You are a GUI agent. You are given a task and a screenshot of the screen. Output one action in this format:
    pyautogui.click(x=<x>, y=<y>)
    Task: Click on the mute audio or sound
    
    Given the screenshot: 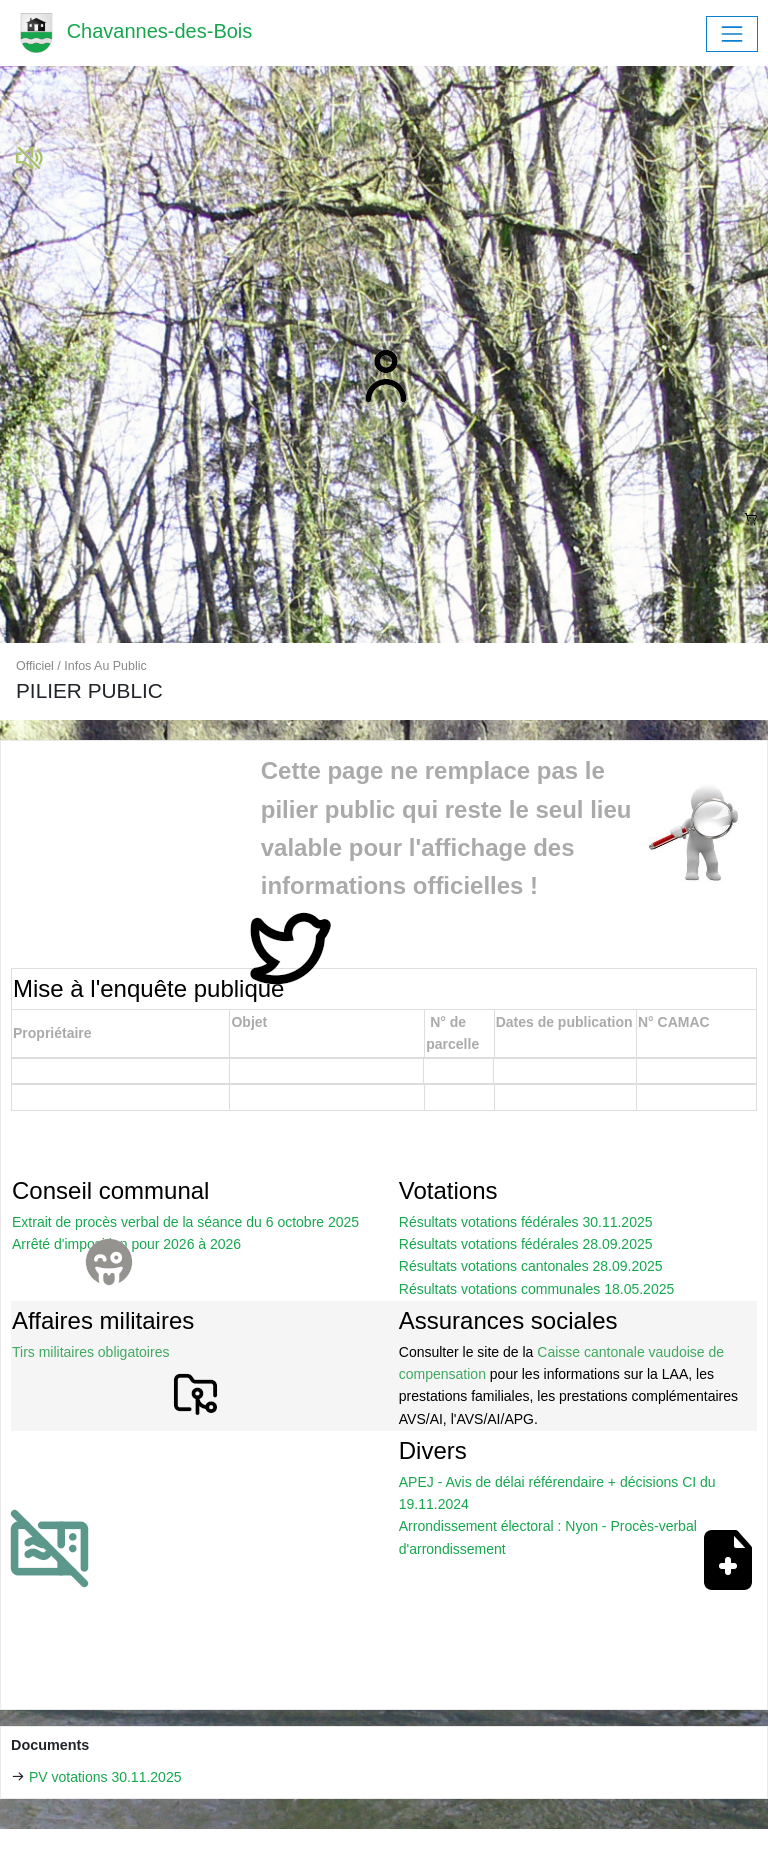 What is the action you would take?
    pyautogui.click(x=29, y=158)
    